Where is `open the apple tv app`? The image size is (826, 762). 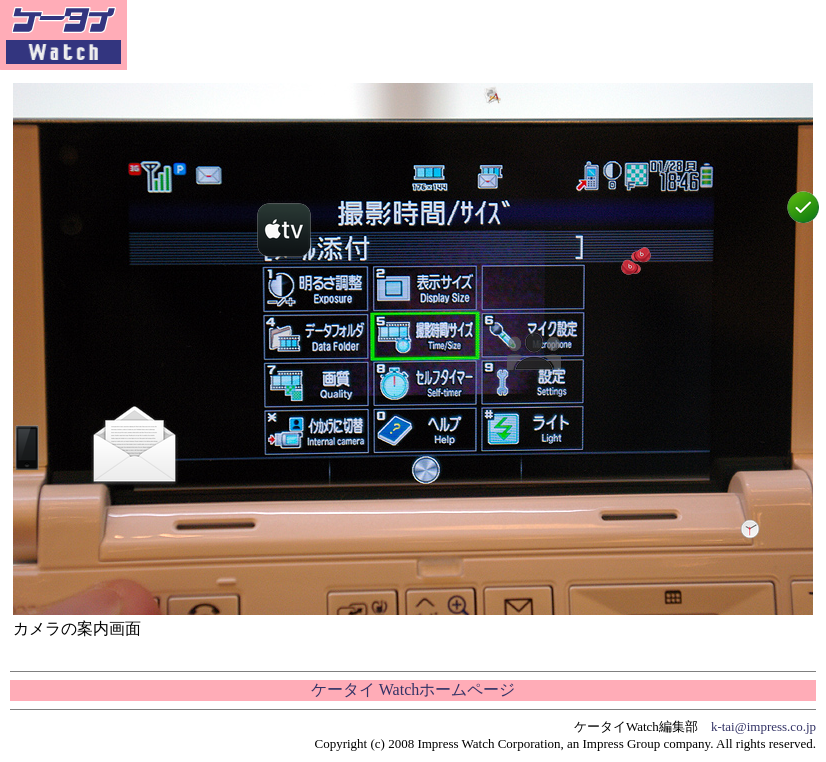
open the apple tv app is located at coordinates (284, 230).